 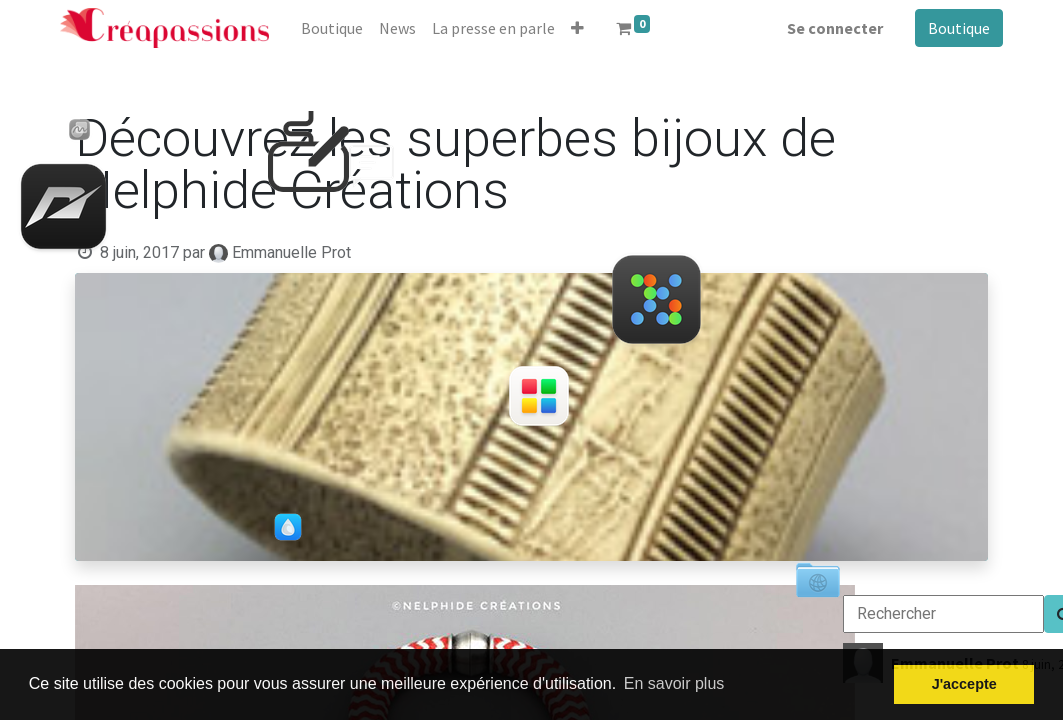 I want to click on open freeform app for brainstorming and sketching, so click(x=79, y=129).